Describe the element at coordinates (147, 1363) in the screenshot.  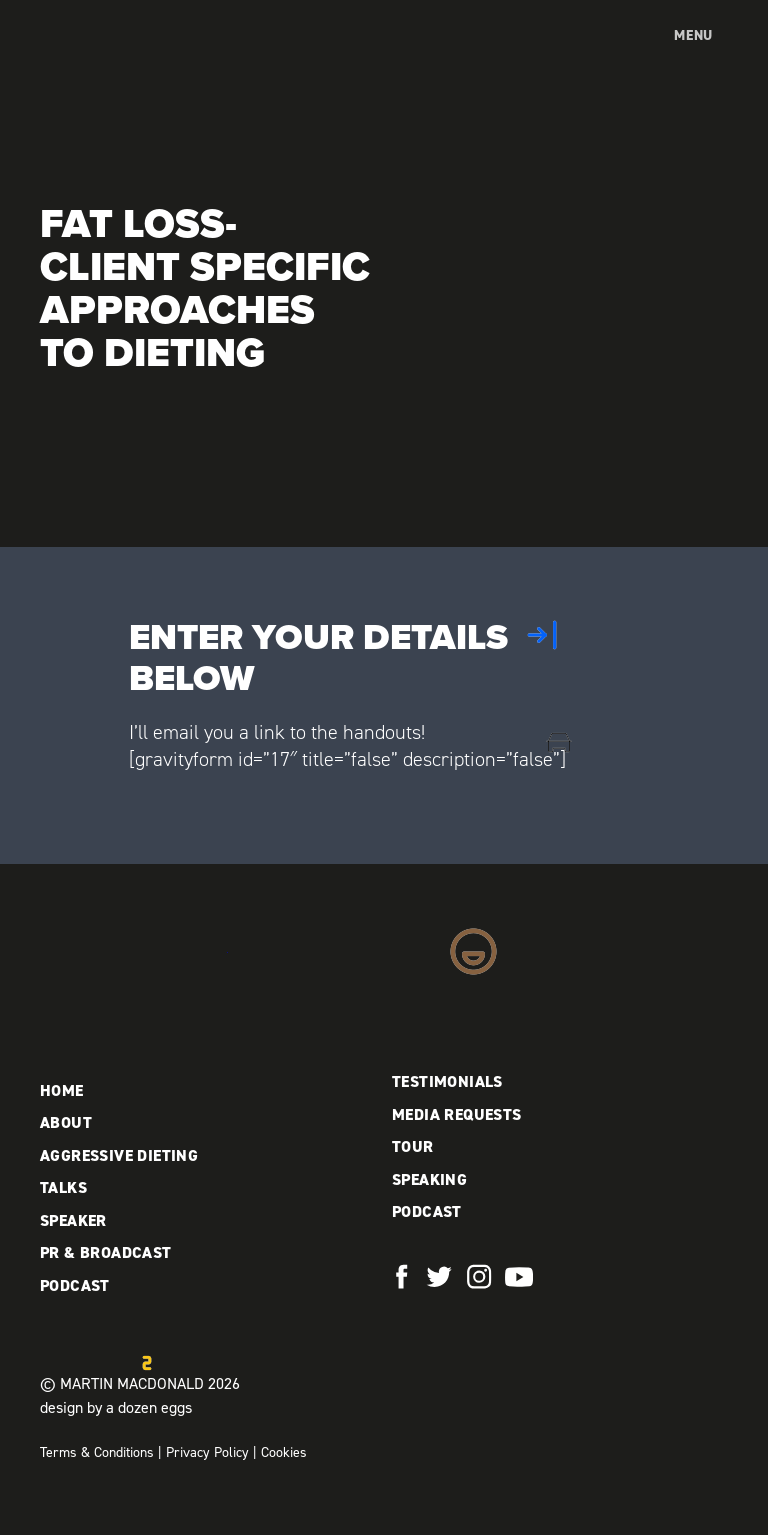
I see `indicates second item or step in a sequence` at that location.